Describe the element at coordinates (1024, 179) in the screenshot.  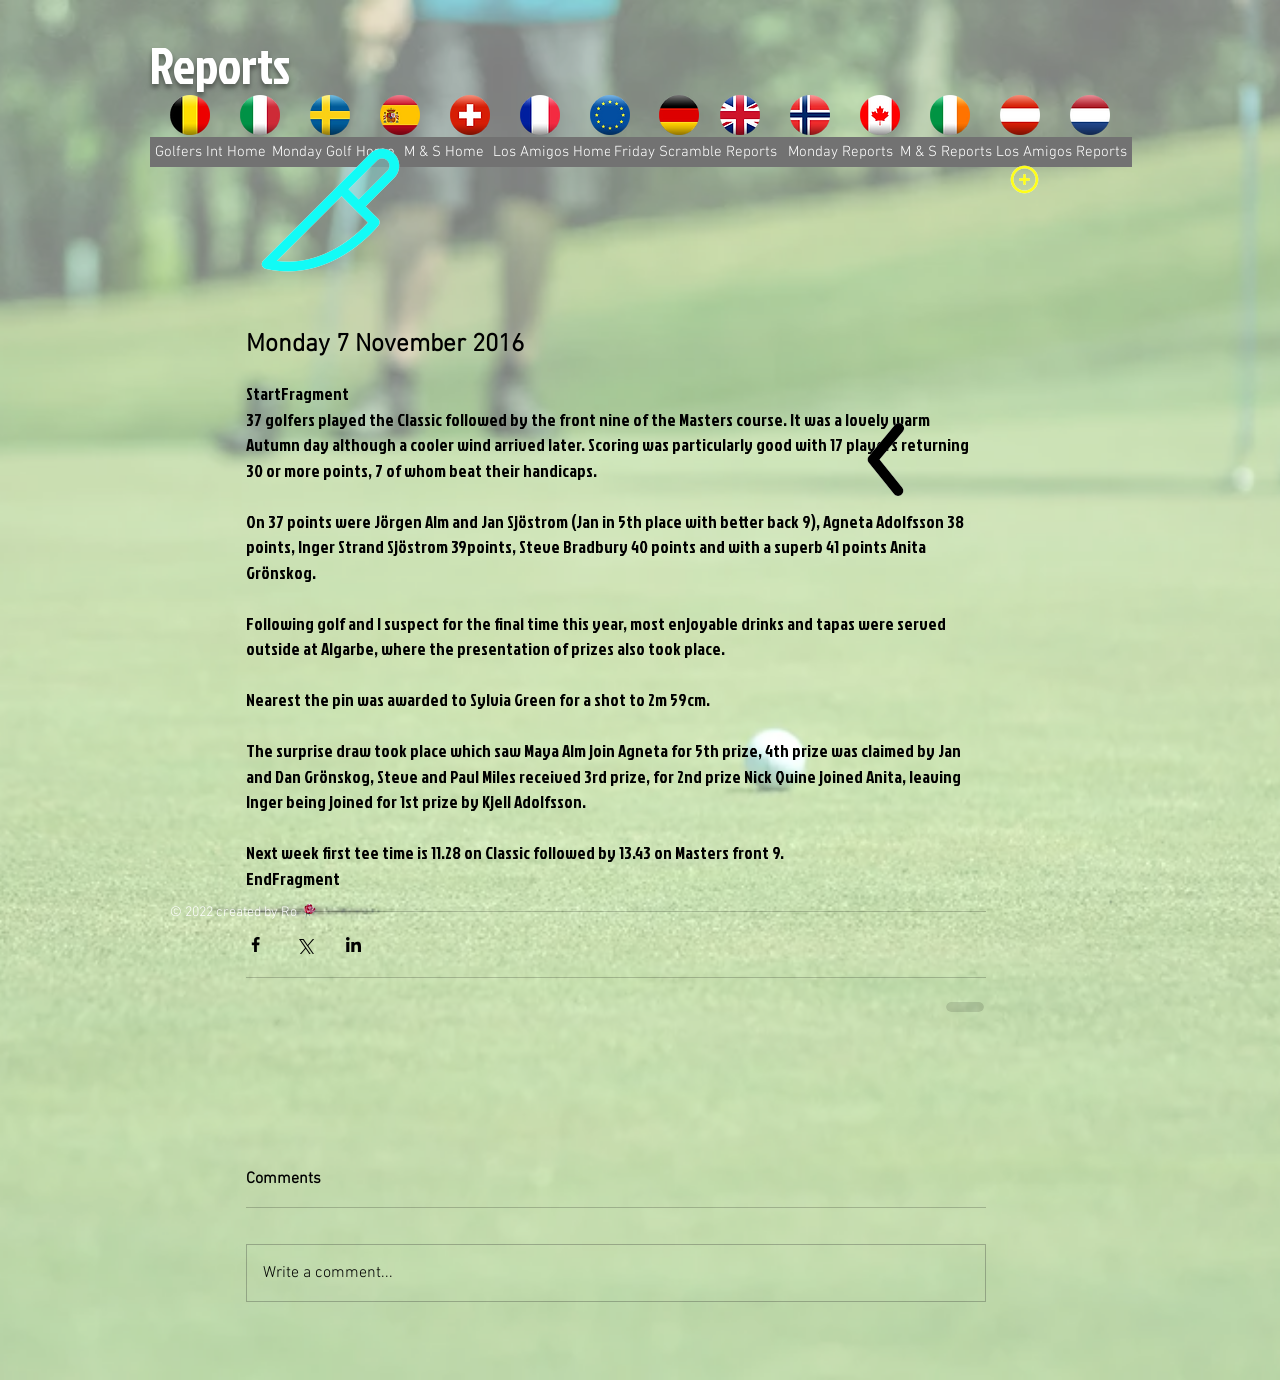
I see `add a new item` at that location.